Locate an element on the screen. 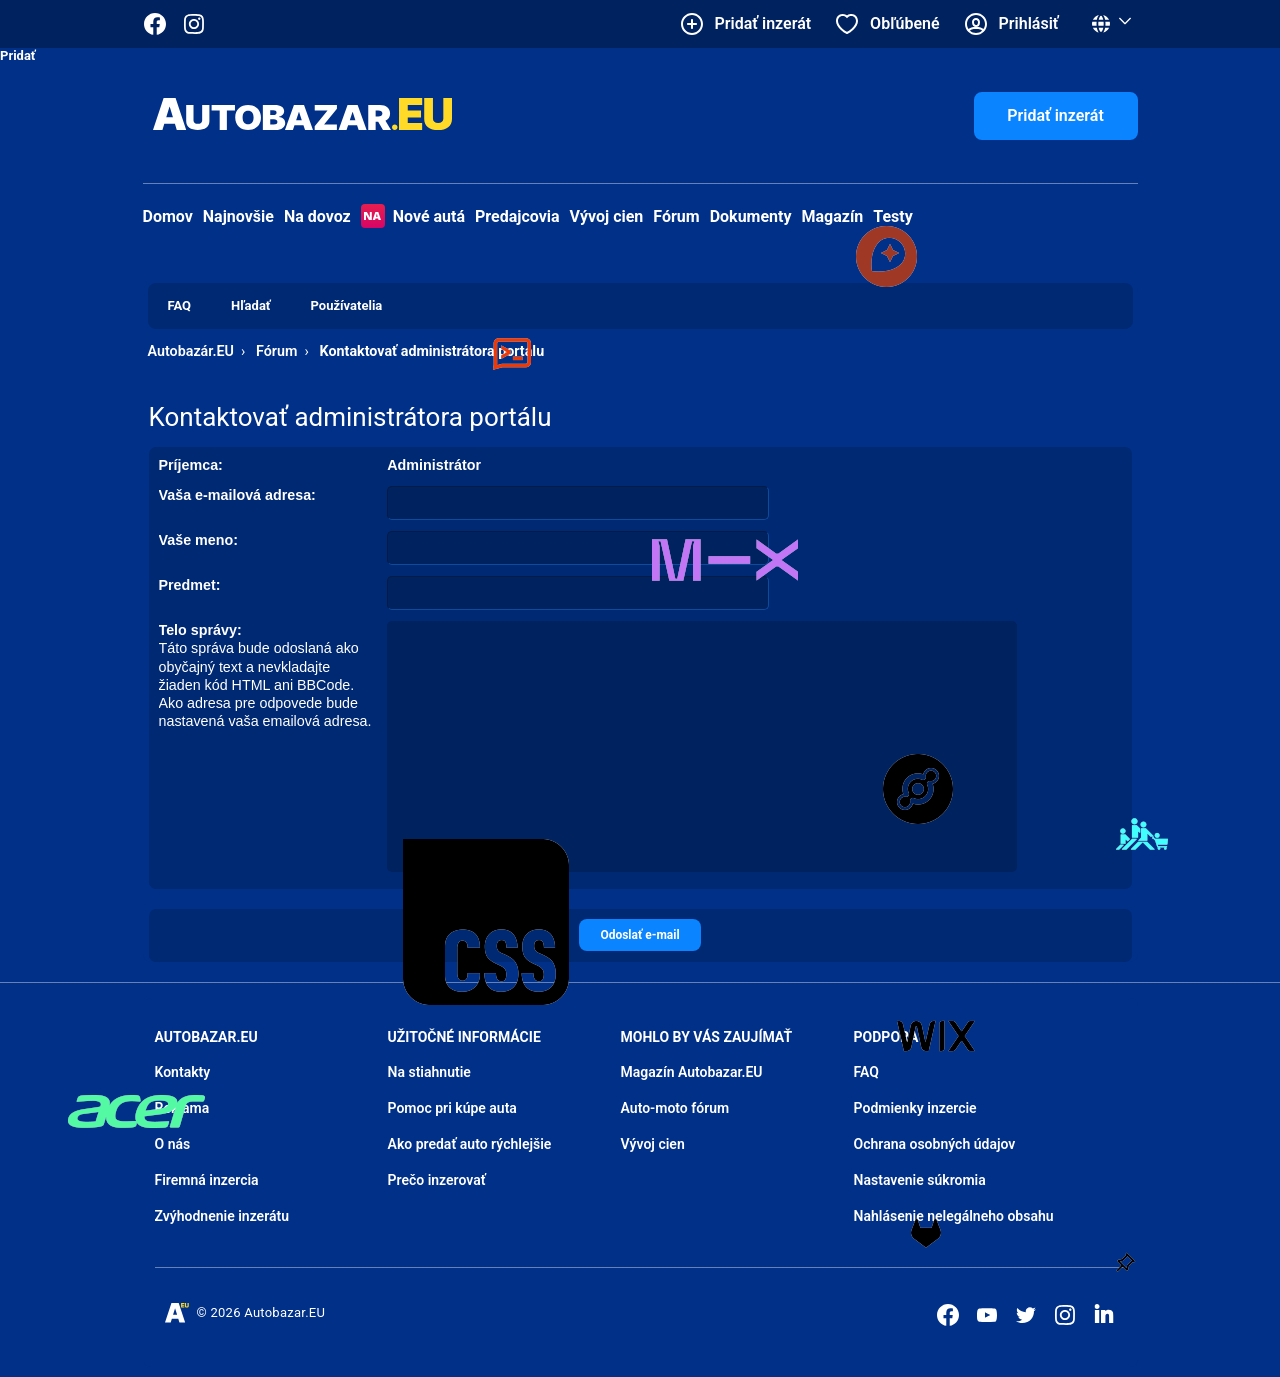 The width and height of the screenshot is (1280, 1377). open the Chedraui shopping app is located at coordinates (1142, 834).